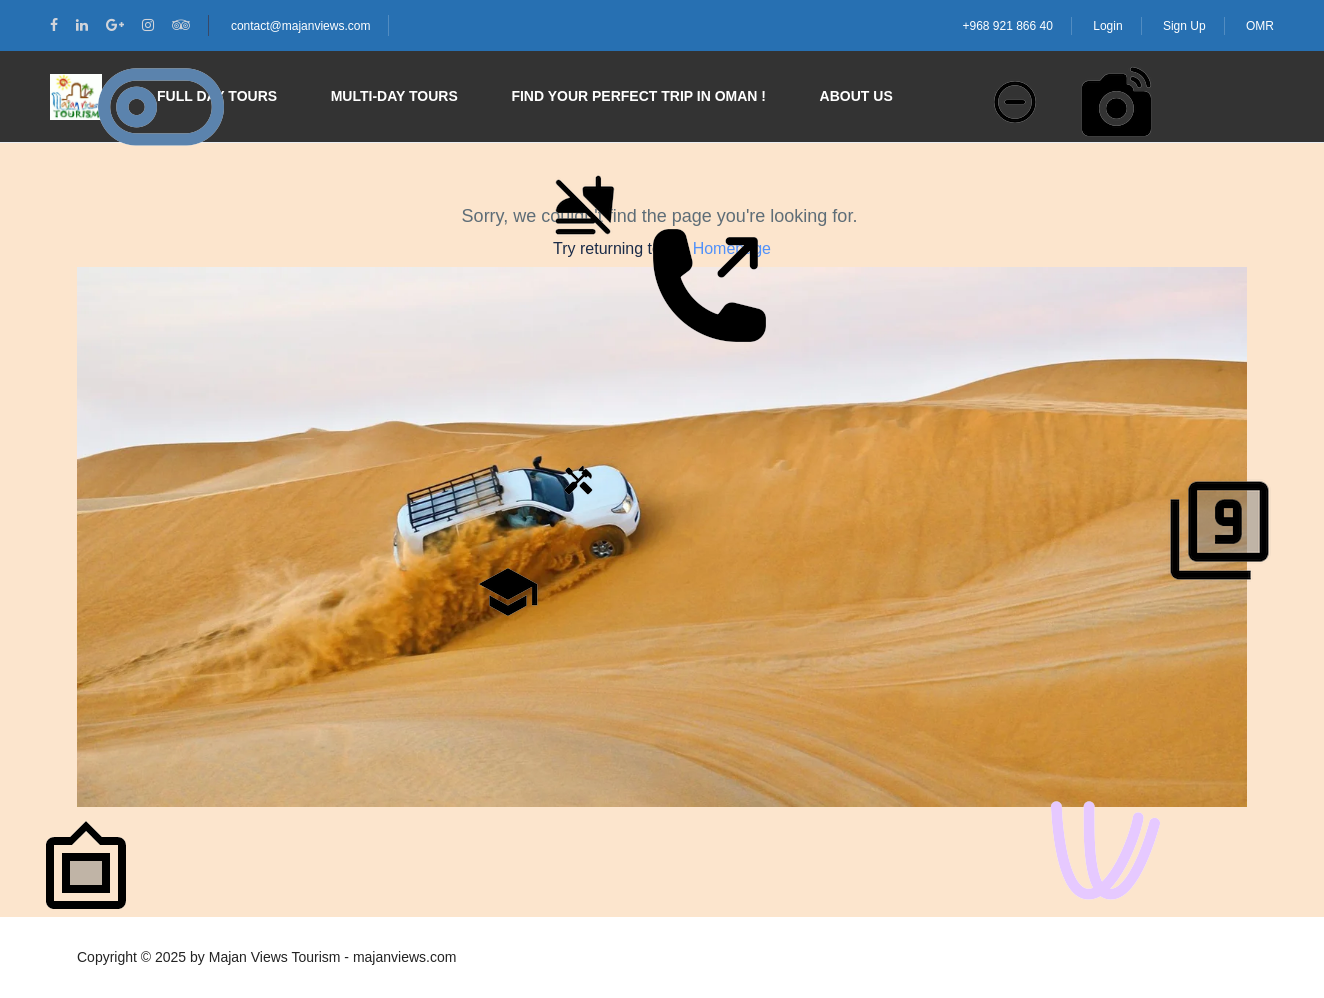 Image resolution: width=1324 pixels, height=998 pixels. Describe the element at coordinates (161, 107) in the screenshot. I see `toggle switch in off position` at that location.